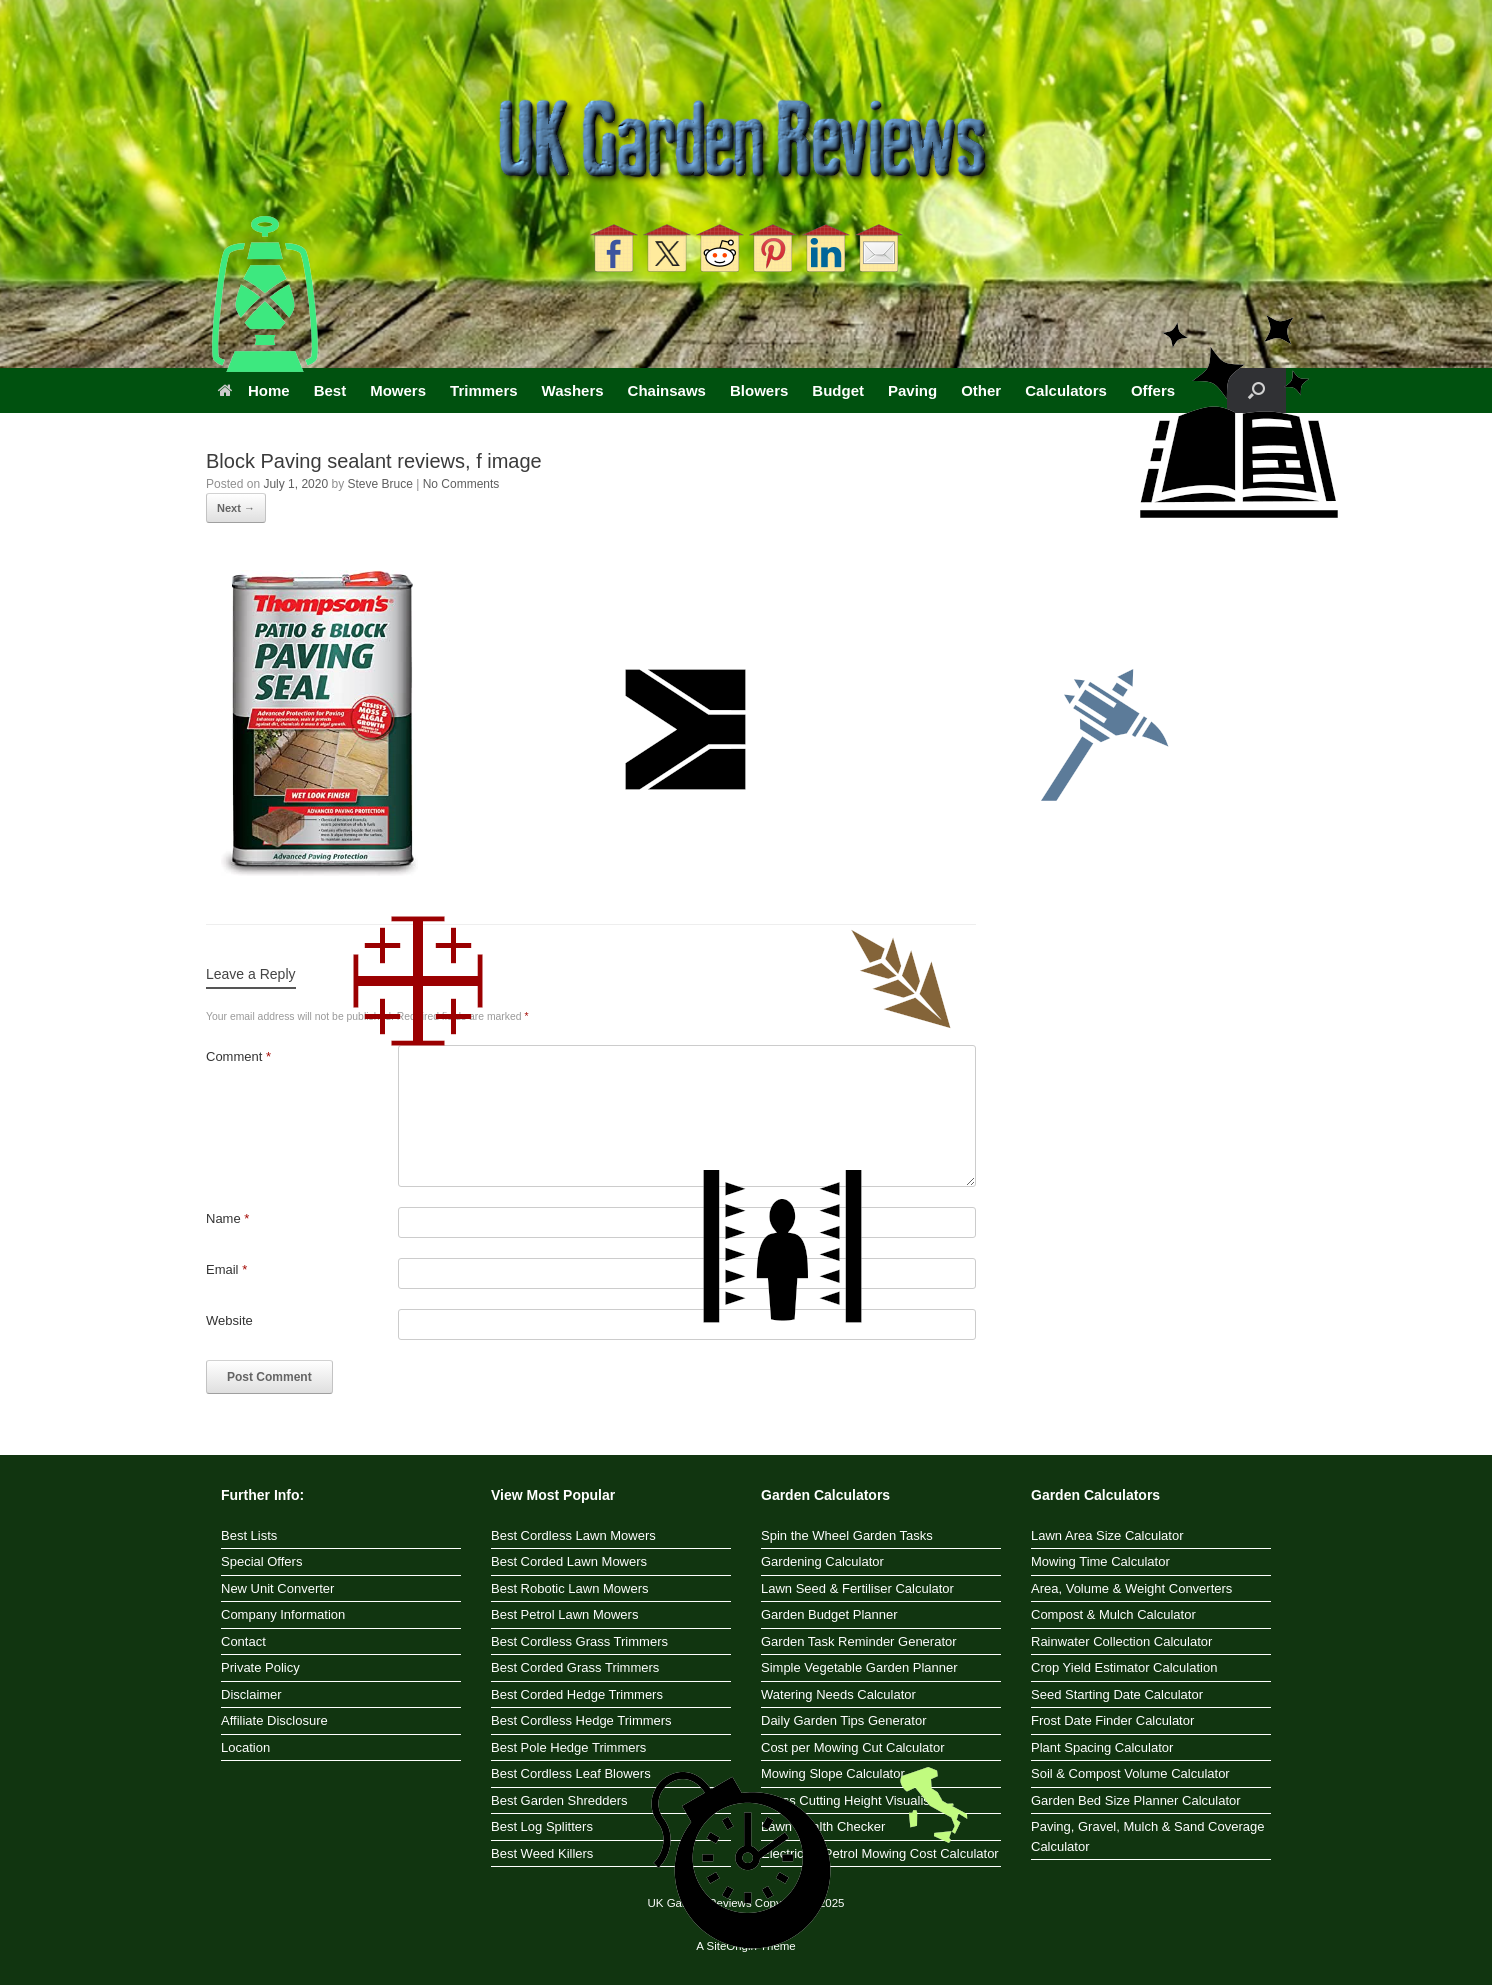 This screenshot has height=1985, width=1492. Describe the element at coordinates (782, 1243) in the screenshot. I see `indicates a trap or hazard zone in a game` at that location.